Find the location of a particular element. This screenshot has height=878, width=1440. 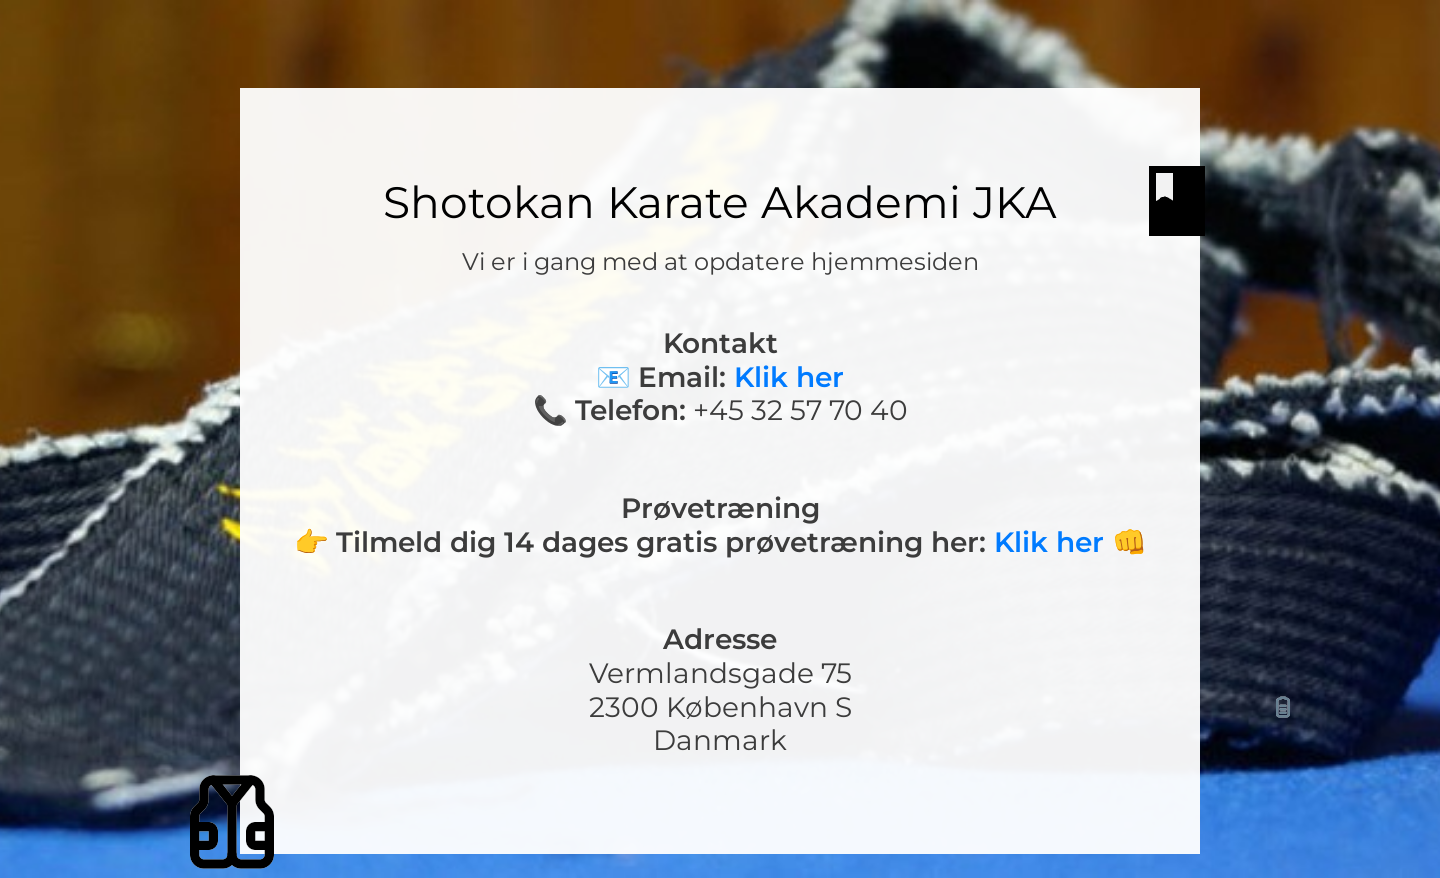

battery level indicator showing medium charge is located at coordinates (1283, 707).